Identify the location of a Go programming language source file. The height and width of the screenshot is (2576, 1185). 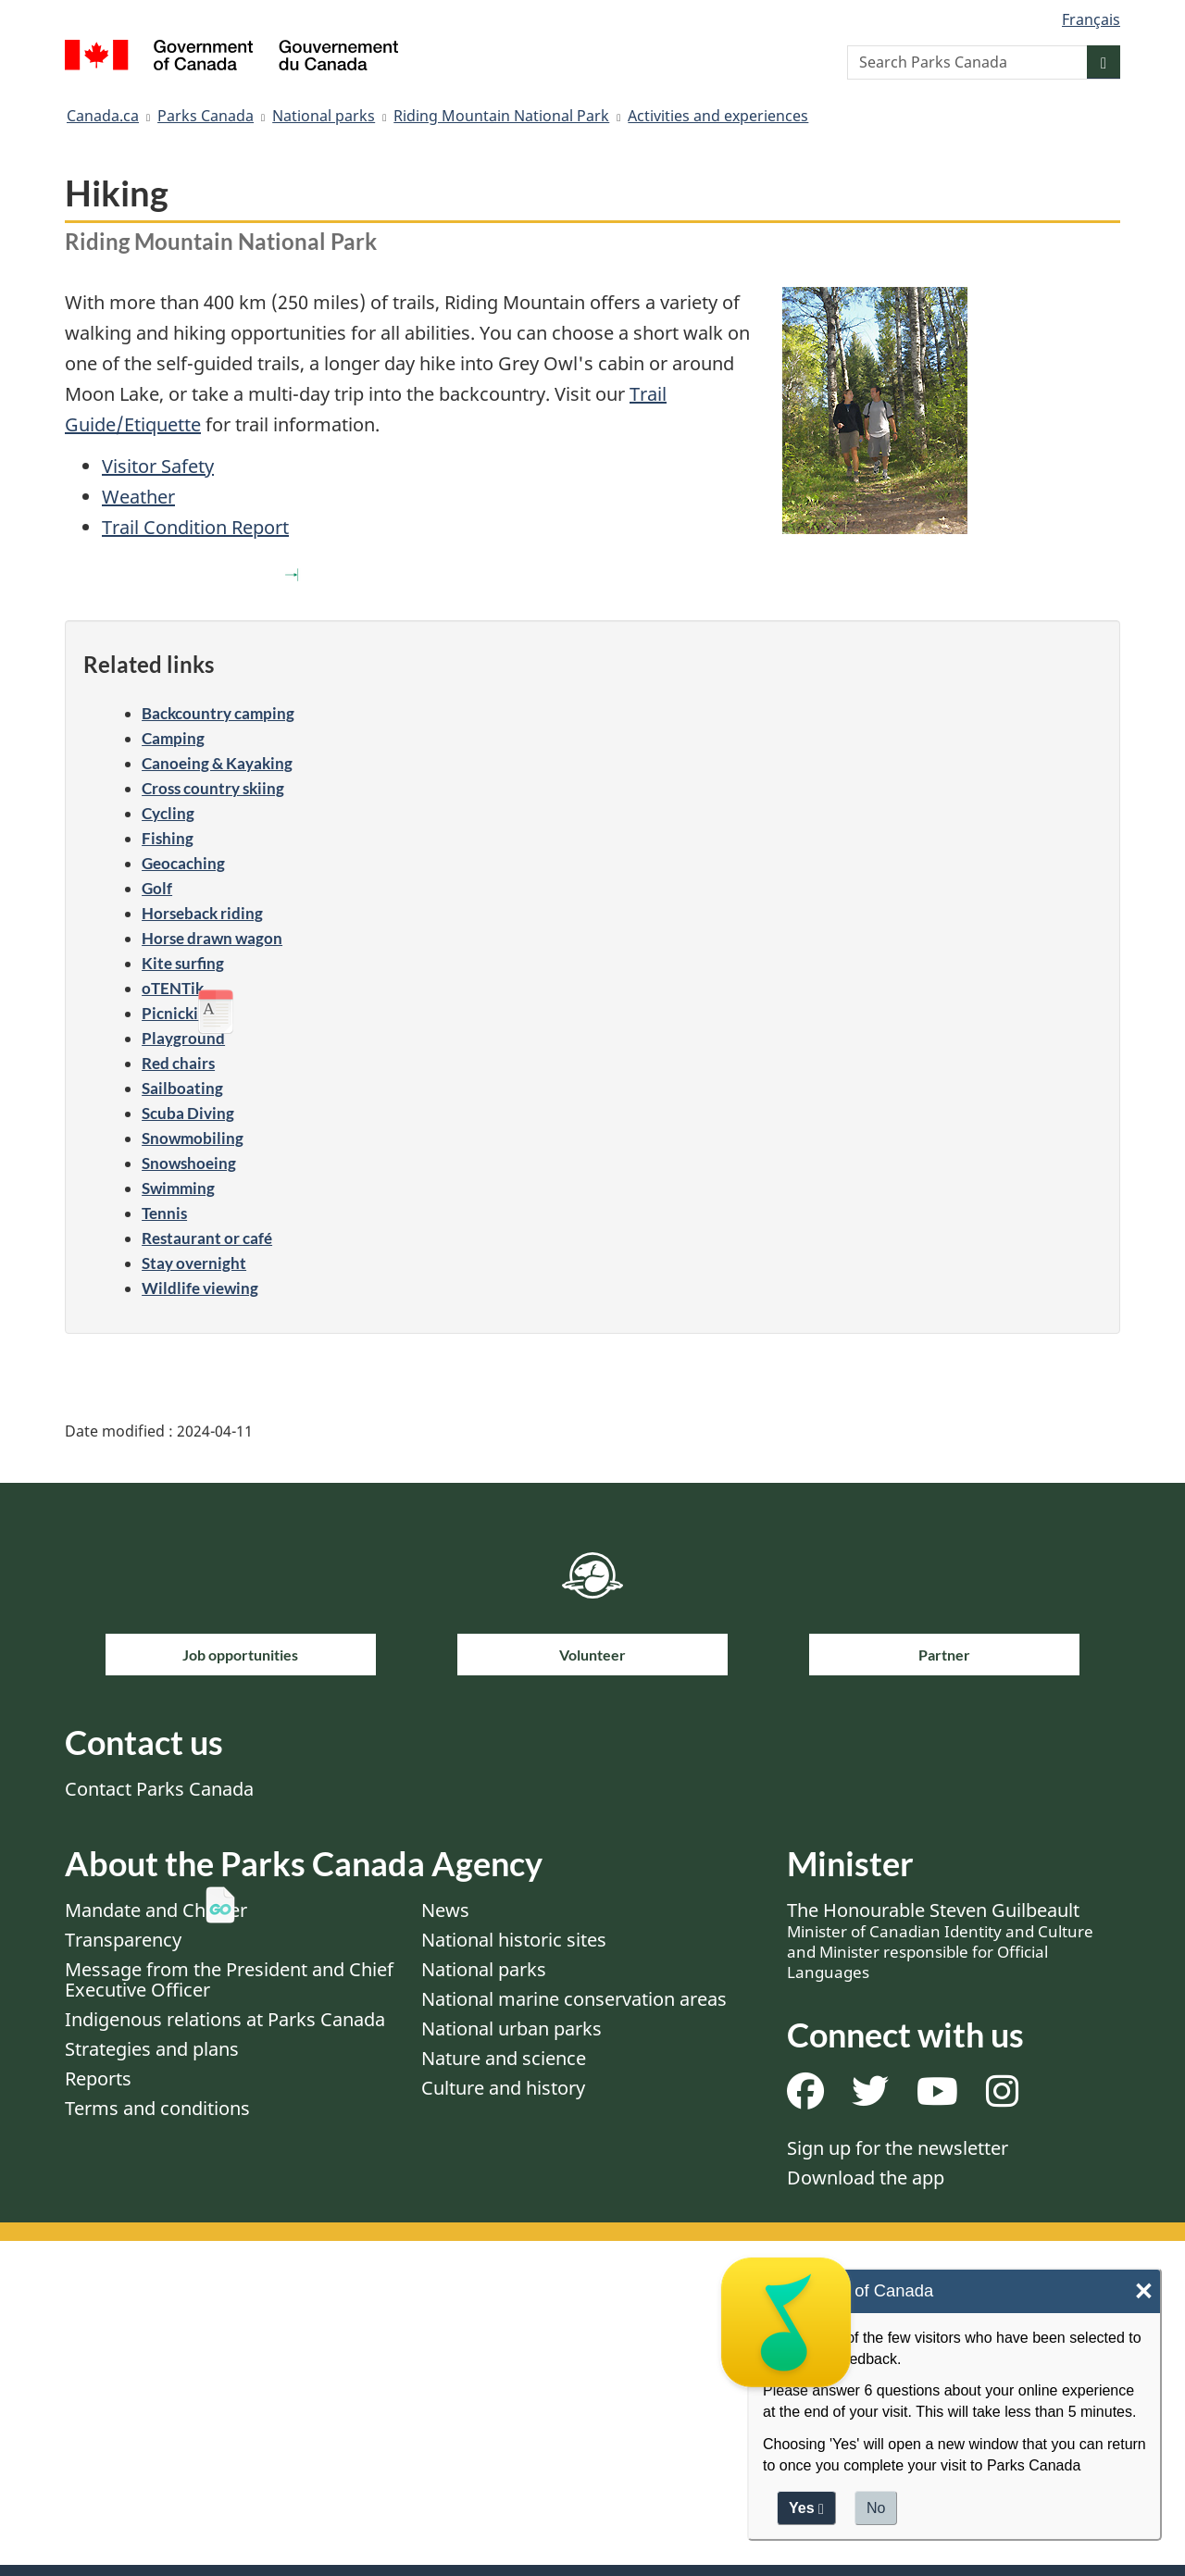
(220, 1905).